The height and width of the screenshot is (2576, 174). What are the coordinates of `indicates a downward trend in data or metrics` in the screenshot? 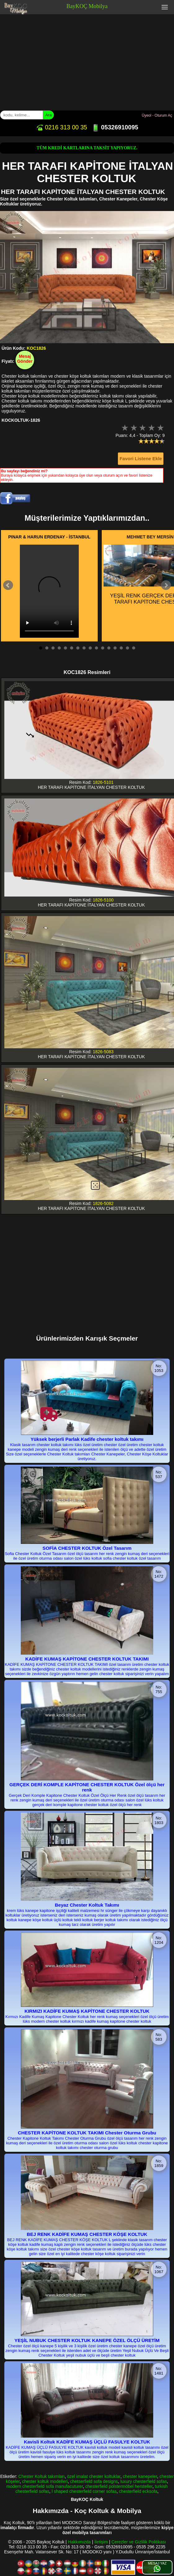 It's located at (30, 735).